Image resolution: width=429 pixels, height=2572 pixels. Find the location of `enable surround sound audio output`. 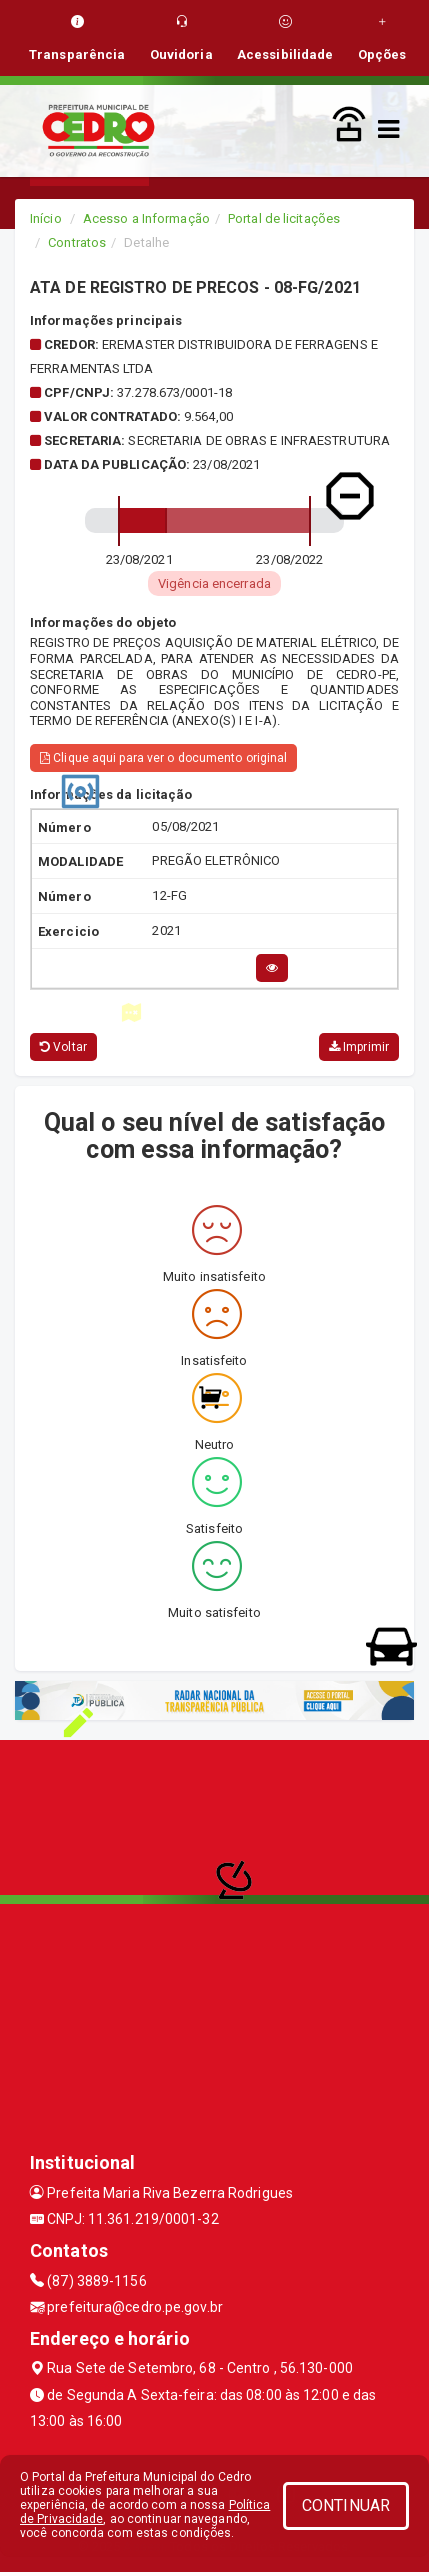

enable surround sound audio output is located at coordinates (80, 791).